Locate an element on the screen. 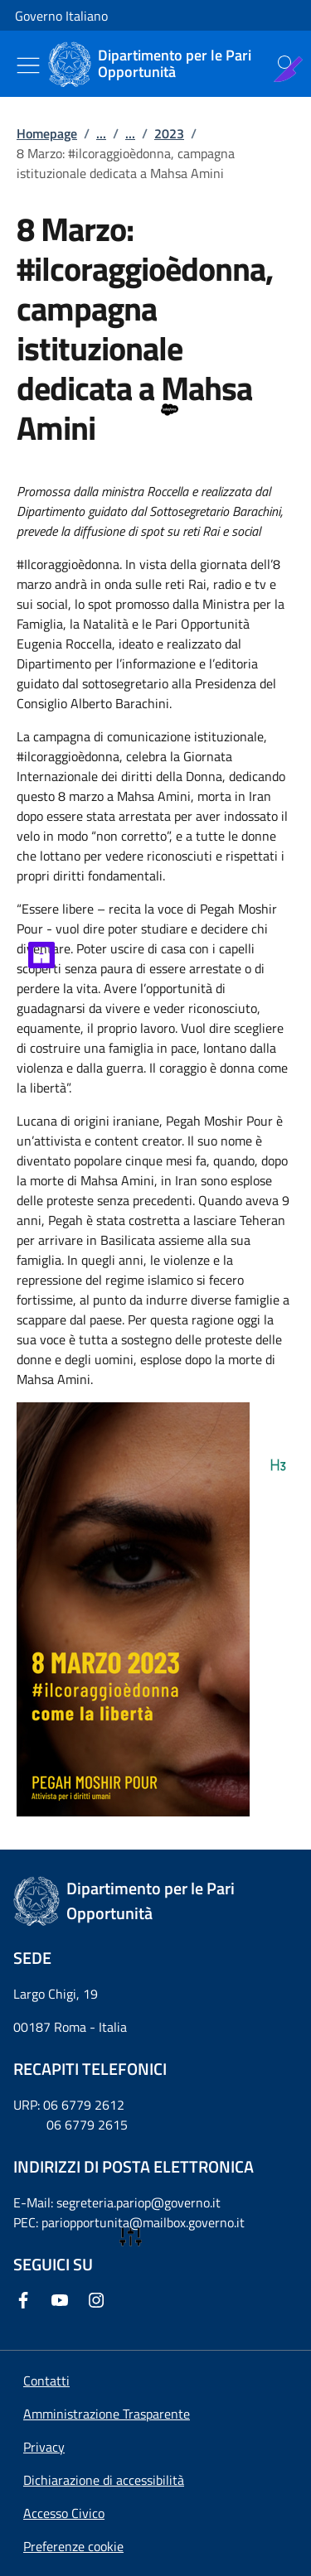 The width and height of the screenshot is (311, 2576). slice or cut selected object is located at coordinates (289, 69).